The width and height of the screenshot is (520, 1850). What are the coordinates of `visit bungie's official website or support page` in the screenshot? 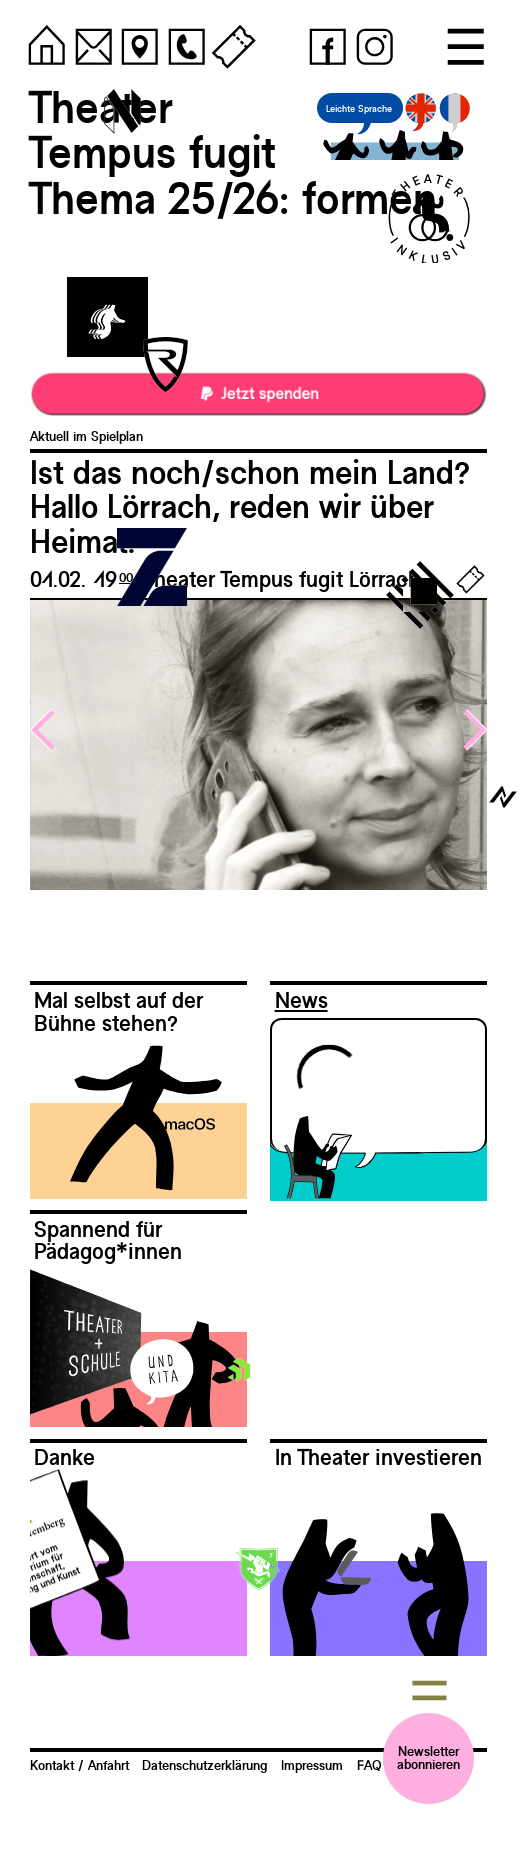 It's located at (258, 1569).